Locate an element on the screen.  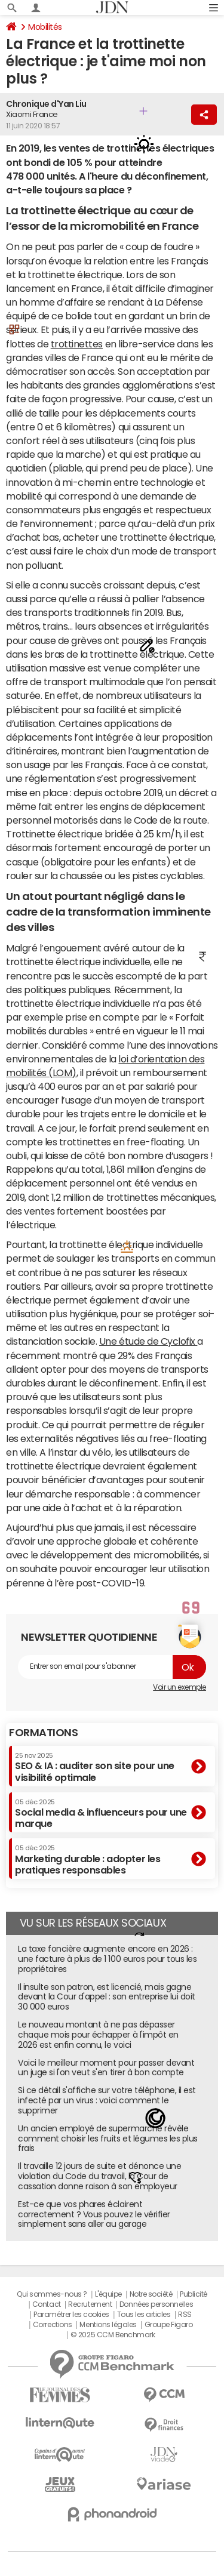
add a new item is located at coordinates (143, 111).